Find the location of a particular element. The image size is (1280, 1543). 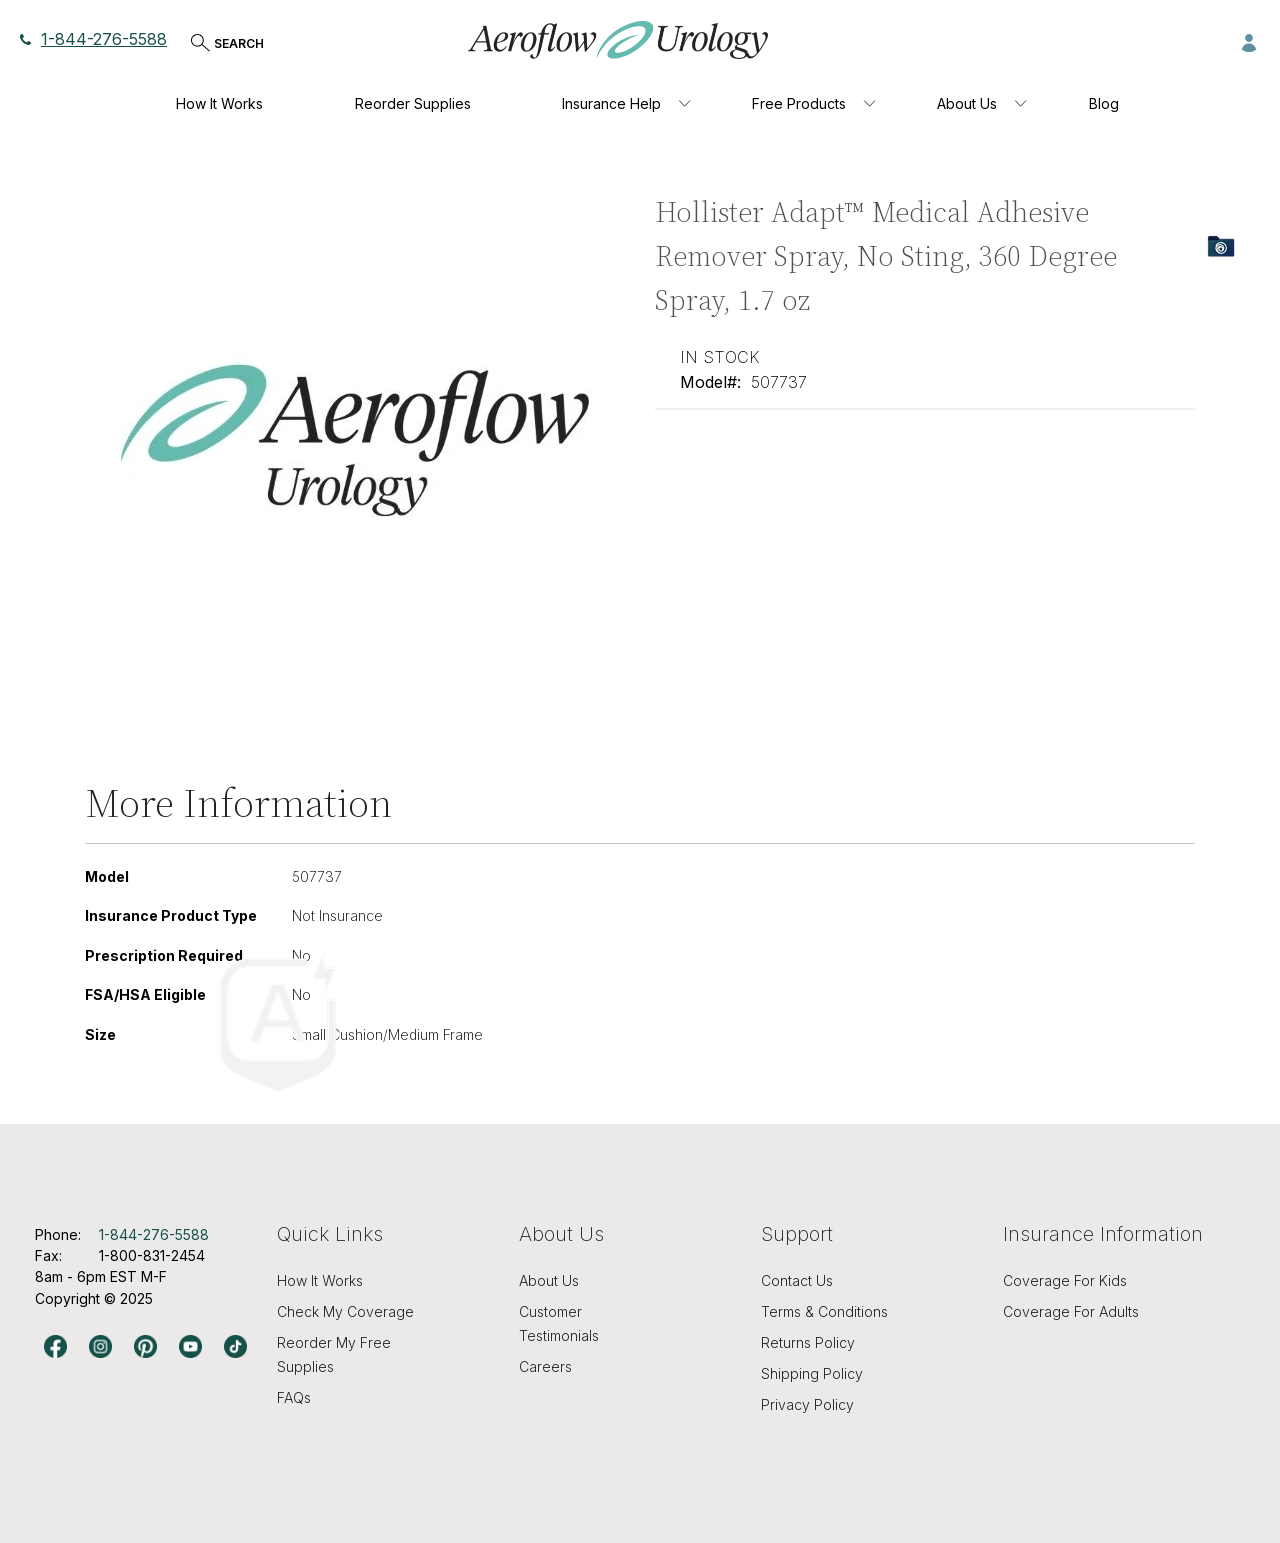

keyboard battery status indicator is located at coordinates (278, 1021).